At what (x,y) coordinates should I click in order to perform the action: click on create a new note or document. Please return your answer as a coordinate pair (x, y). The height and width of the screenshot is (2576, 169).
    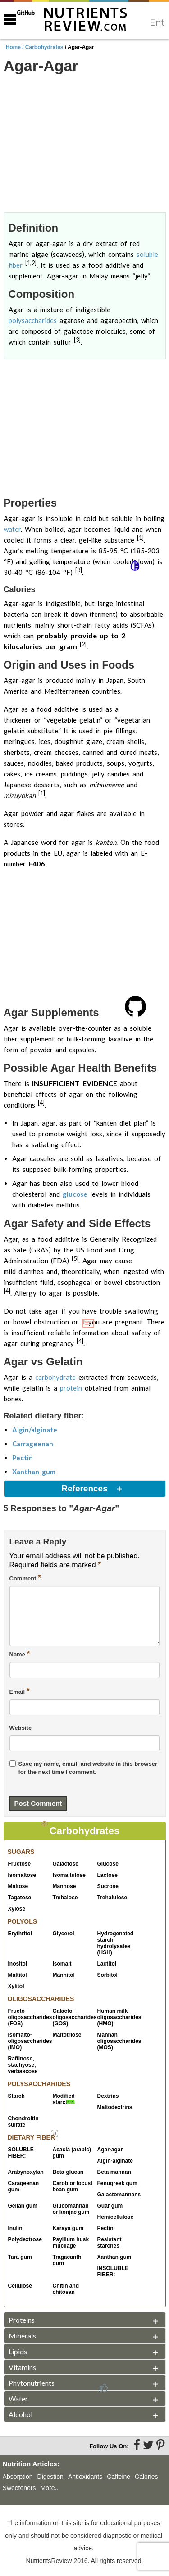
    Looking at the image, I should click on (88, 1323).